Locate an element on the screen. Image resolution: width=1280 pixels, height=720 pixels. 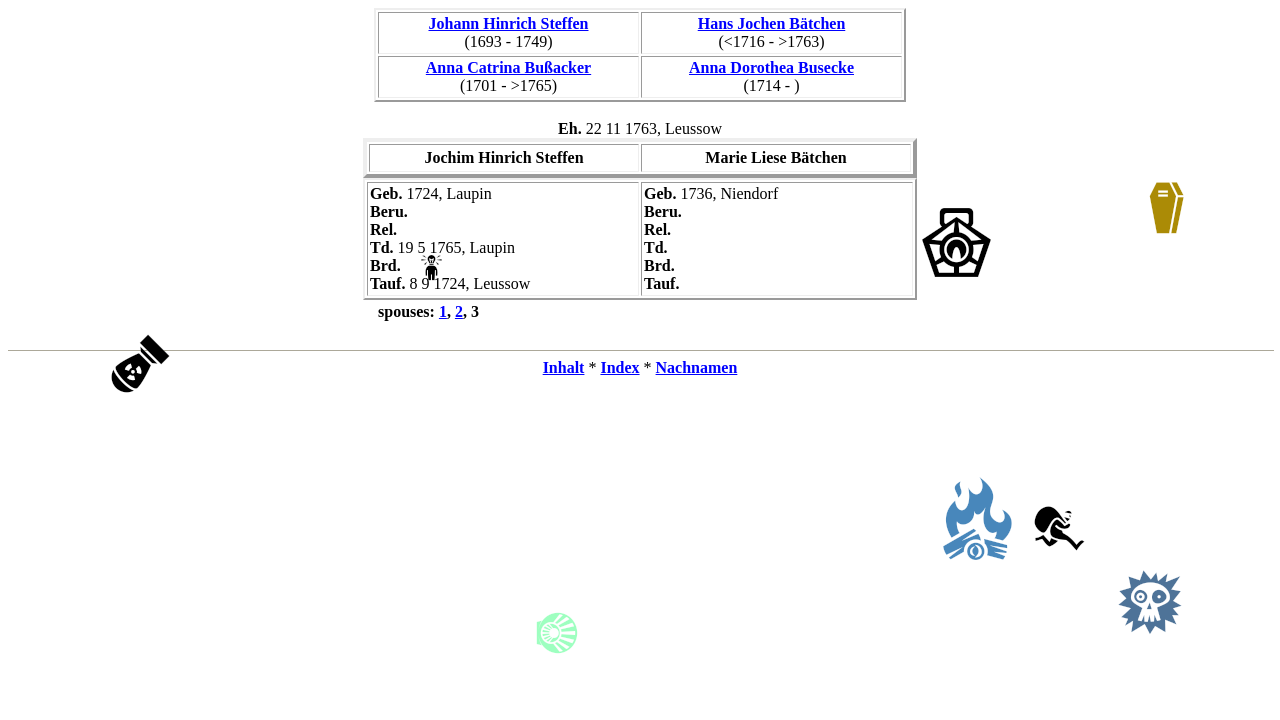
indicates death or game over state is located at coordinates (1165, 207).